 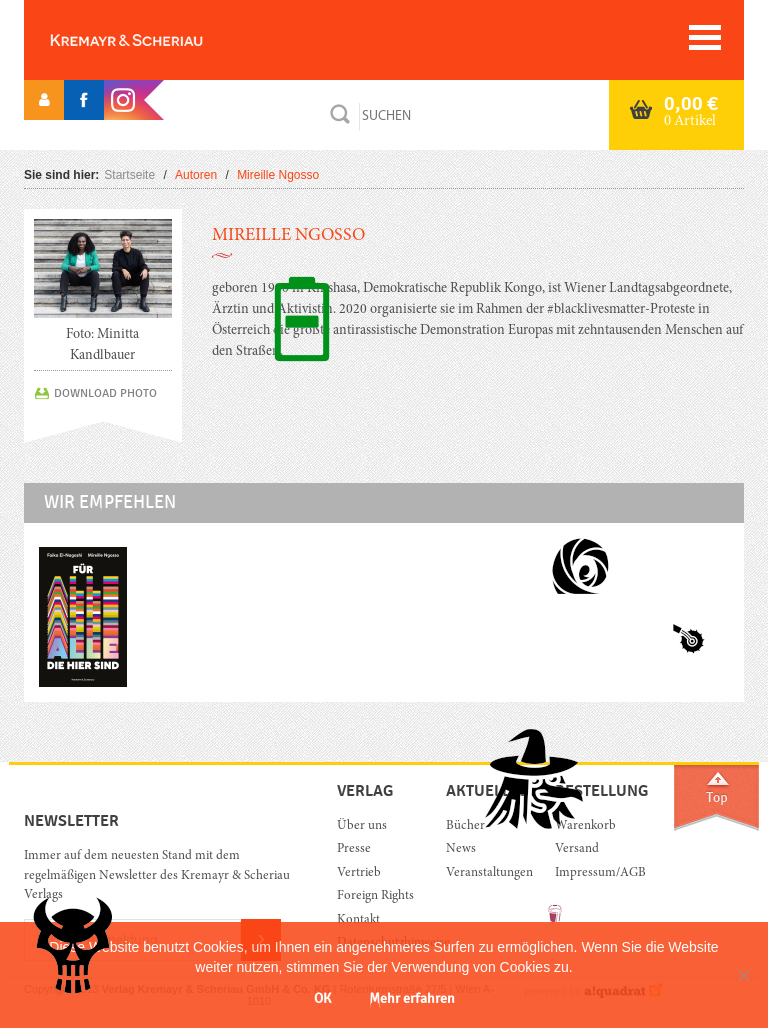 I want to click on indicates a monster or creature ability in a game interface, so click(x=580, y=566).